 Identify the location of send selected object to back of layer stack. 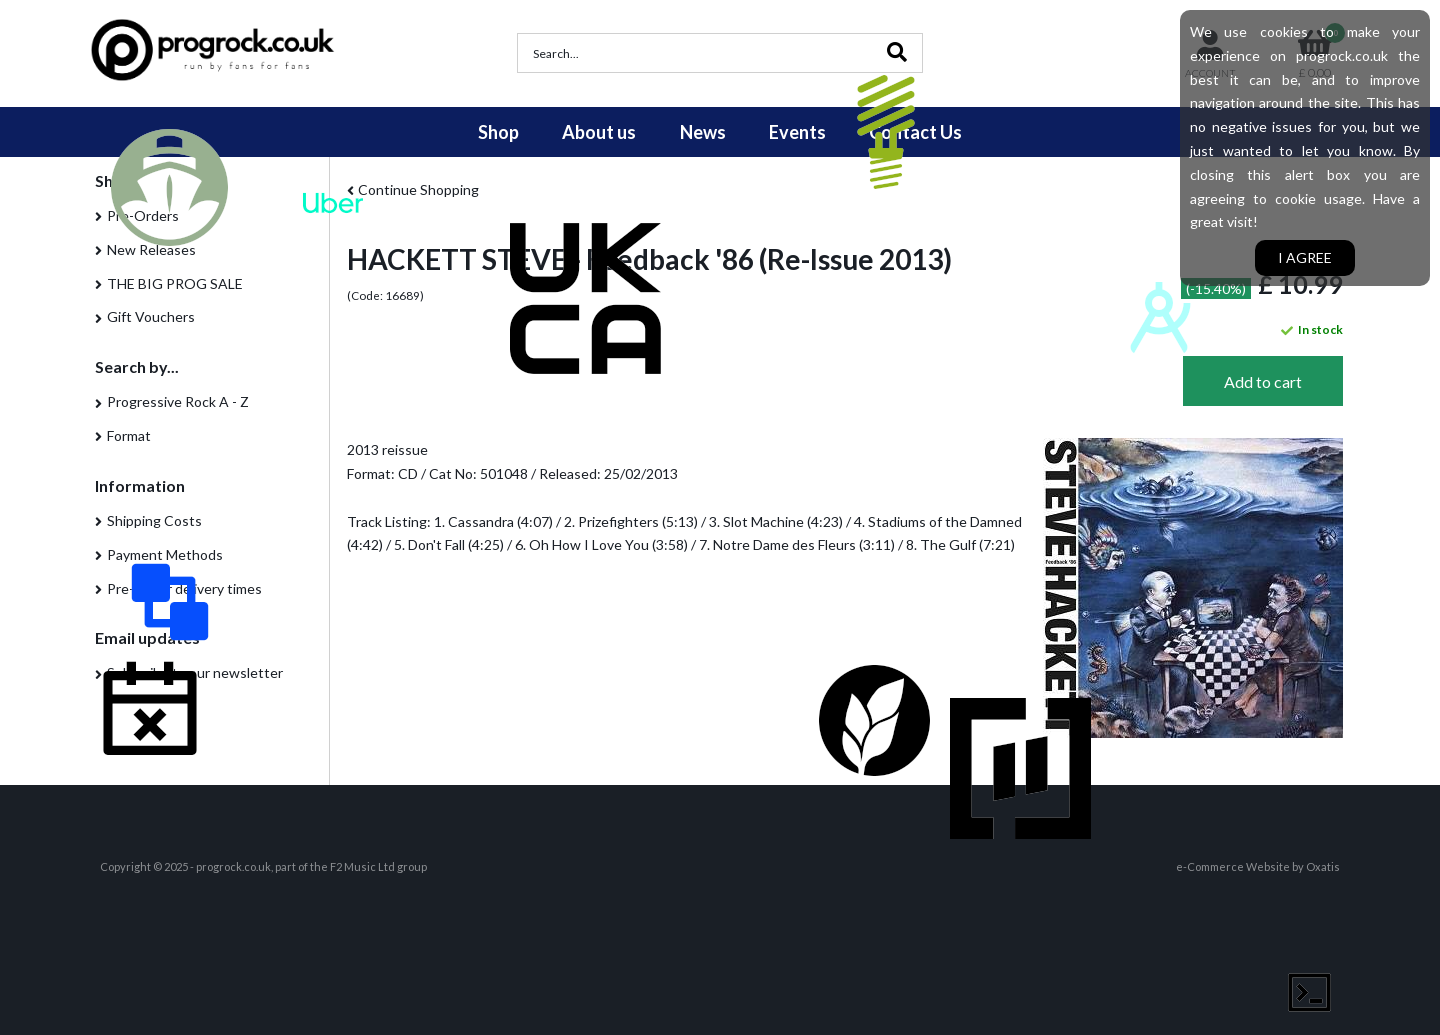
(170, 602).